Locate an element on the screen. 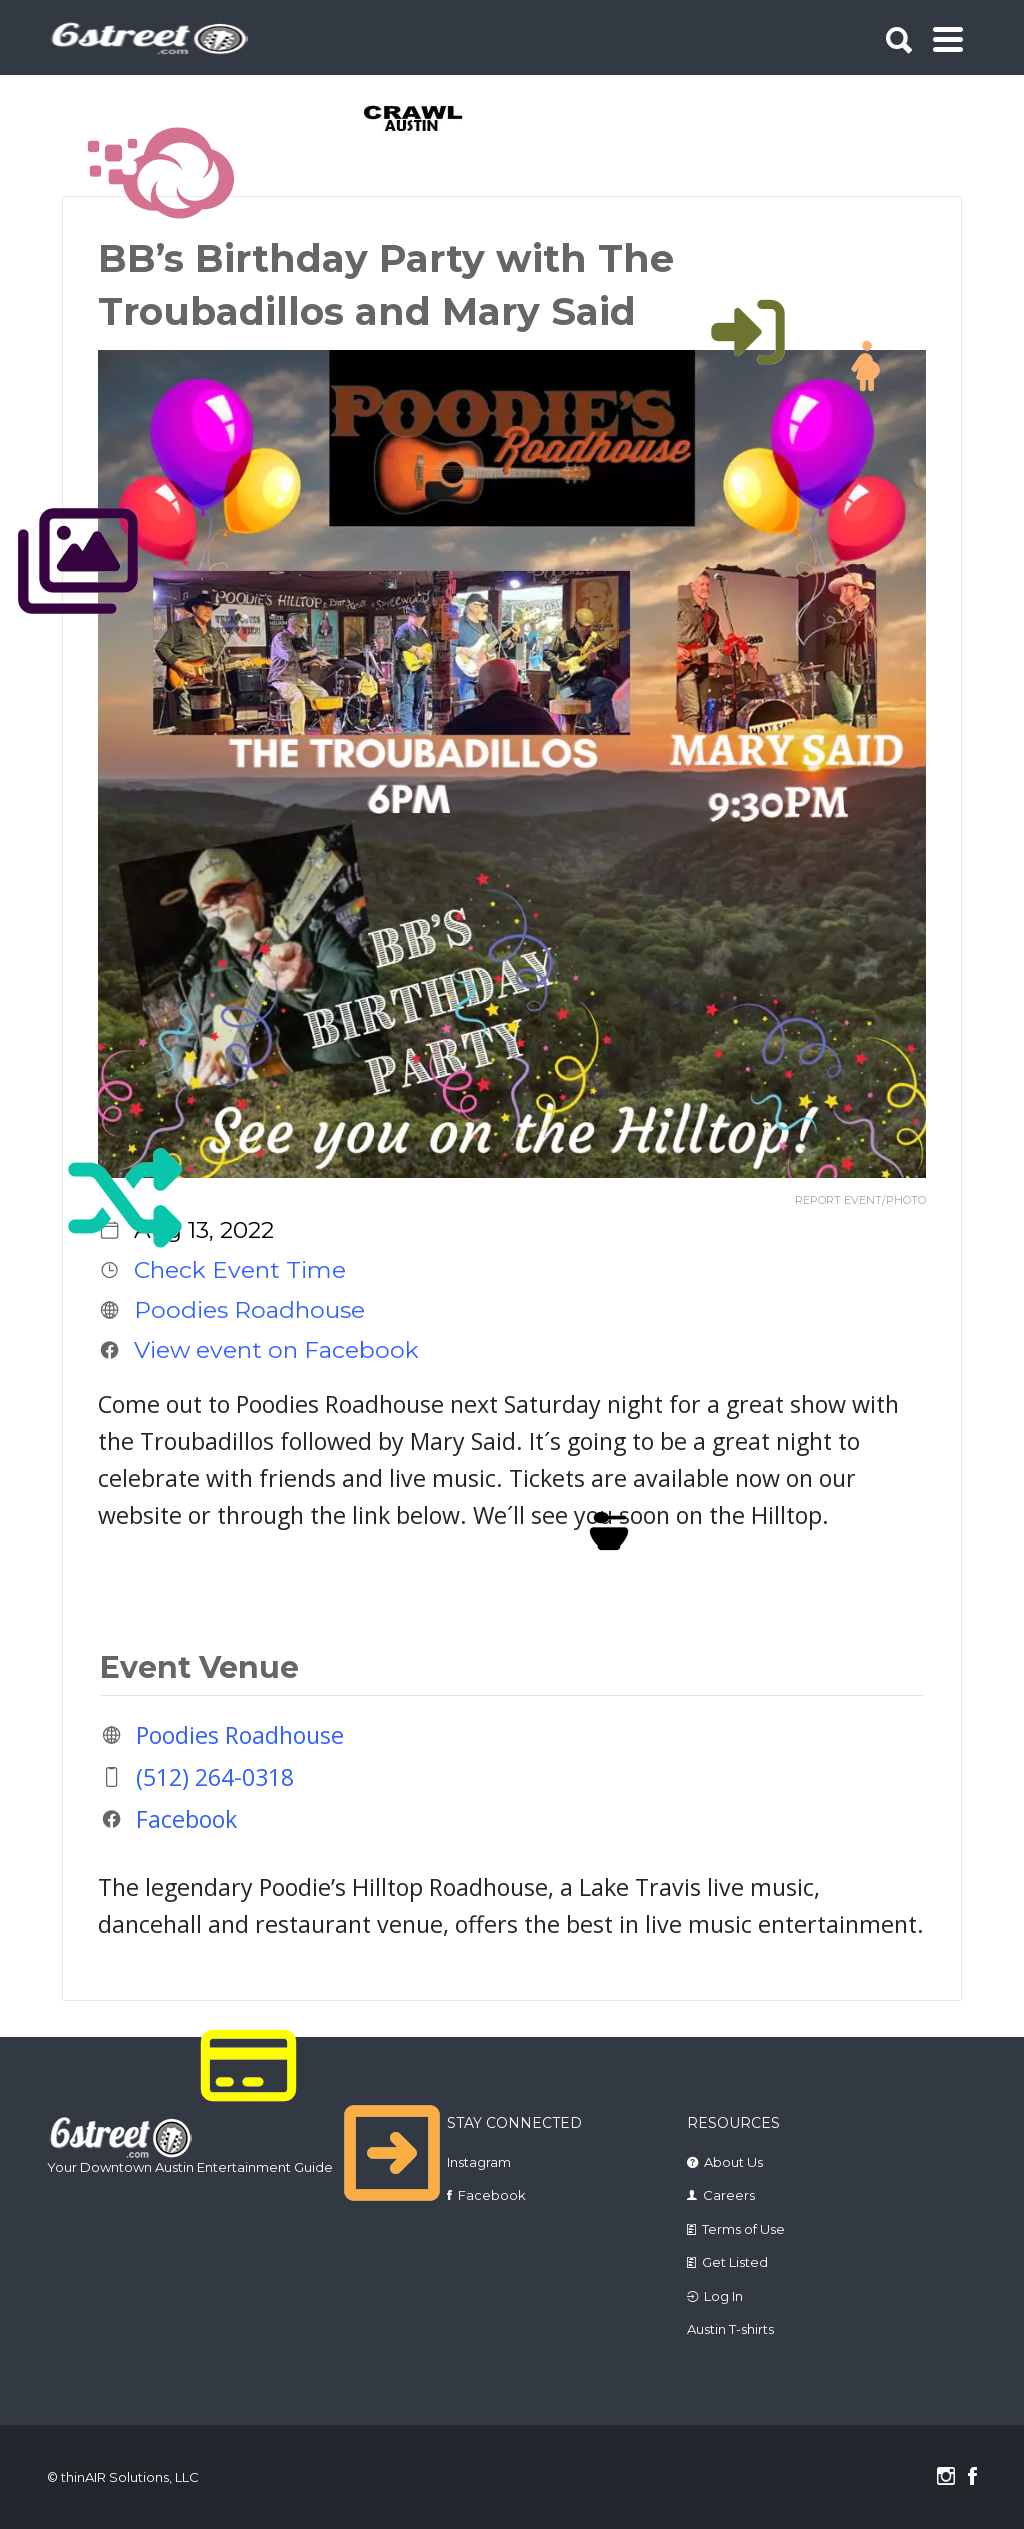 This screenshot has height=2529, width=1024. shuffle playlist or queue is located at coordinates (125, 1198).